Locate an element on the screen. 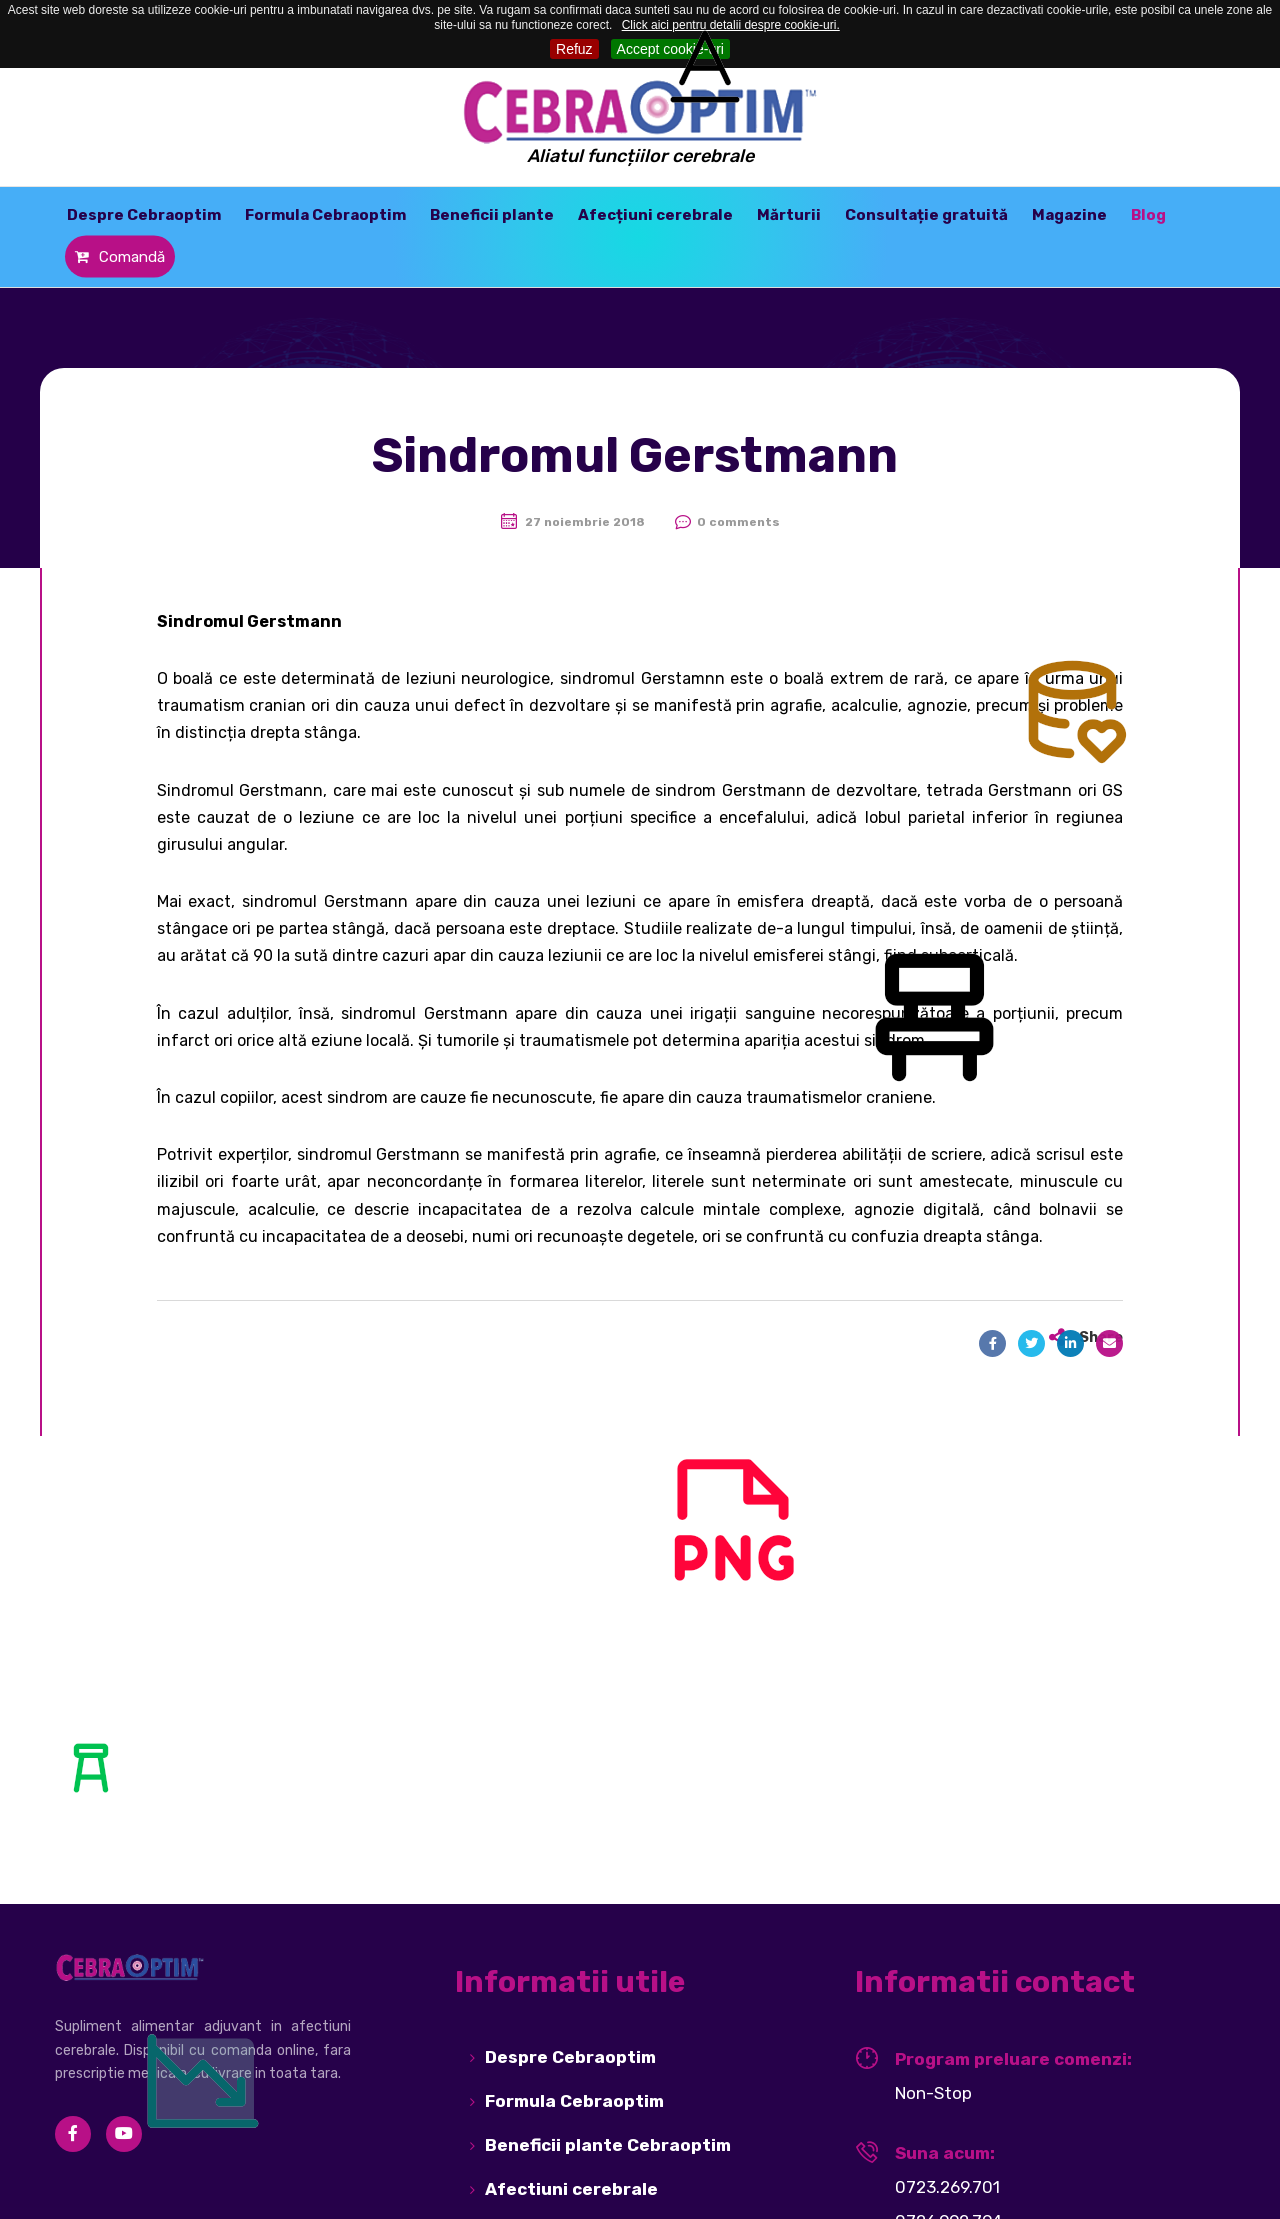 This screenshot has width=1280, height=2219. add database to favorites is located at coordinates (1072, 709).